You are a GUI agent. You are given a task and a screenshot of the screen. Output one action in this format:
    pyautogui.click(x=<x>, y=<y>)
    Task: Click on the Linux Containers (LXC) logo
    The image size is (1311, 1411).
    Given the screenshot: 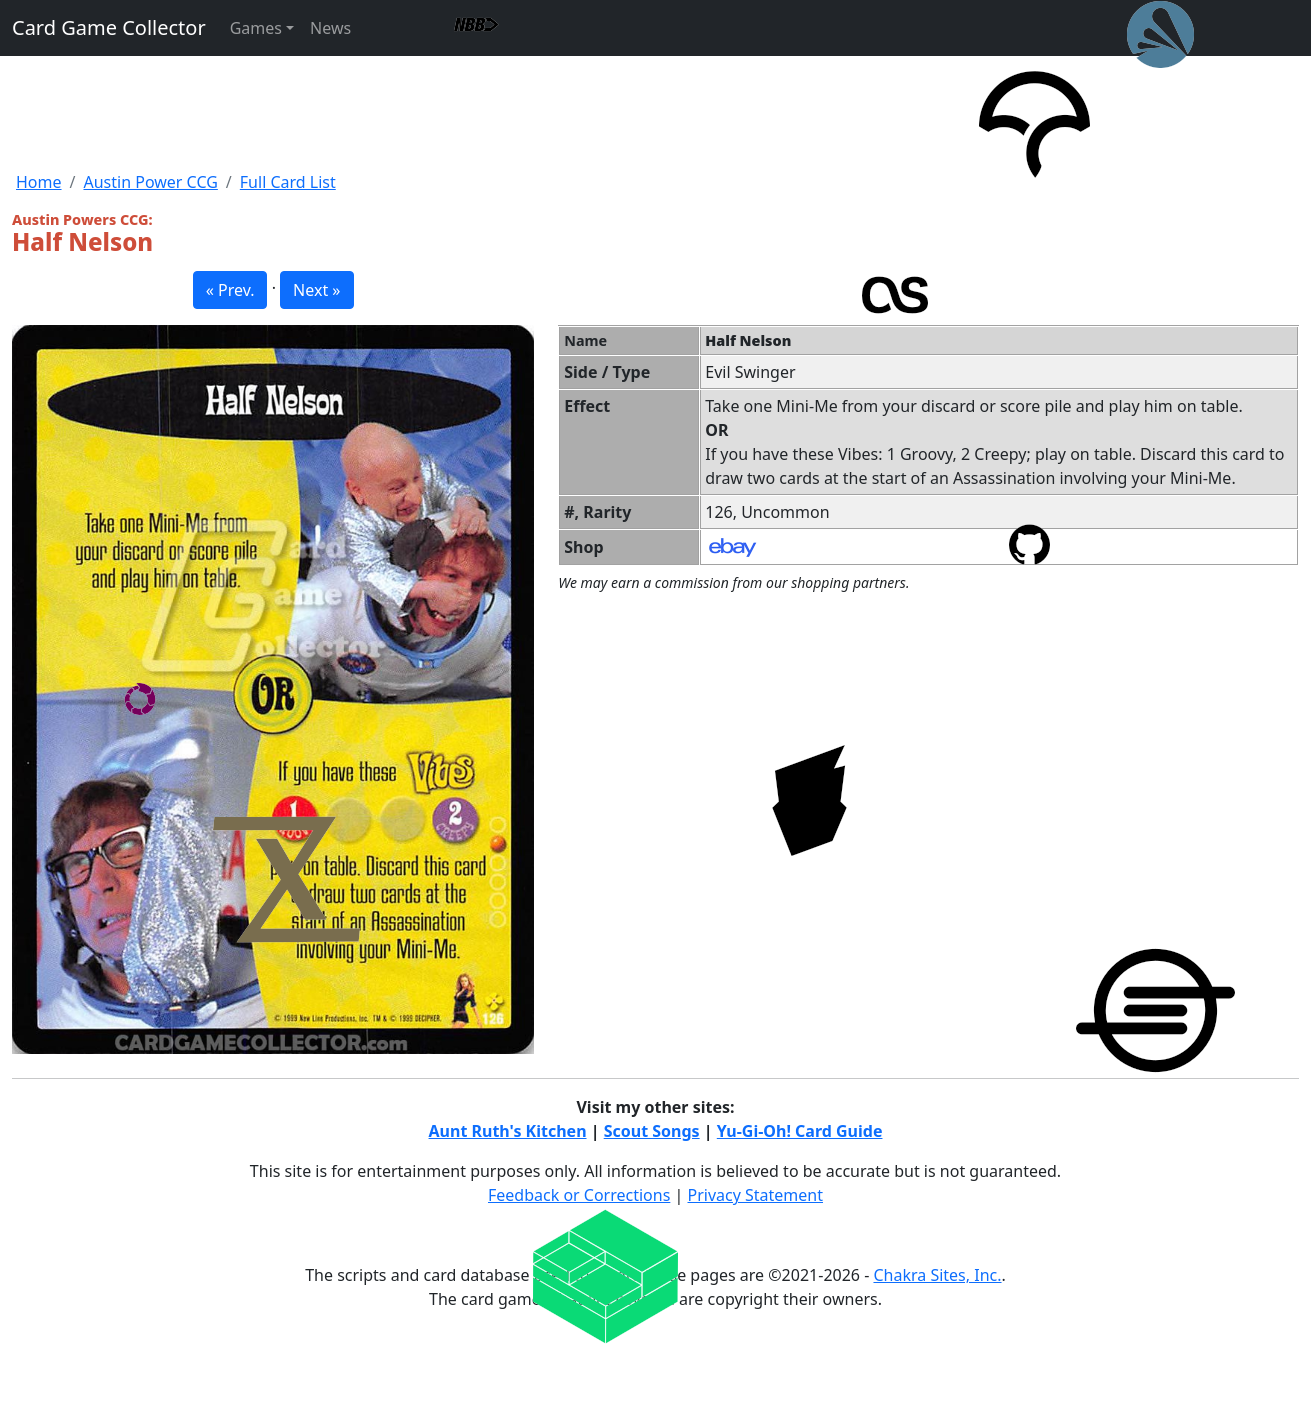 What is the action you would take?
    pyautogui.click(x=605, y=1276)
    